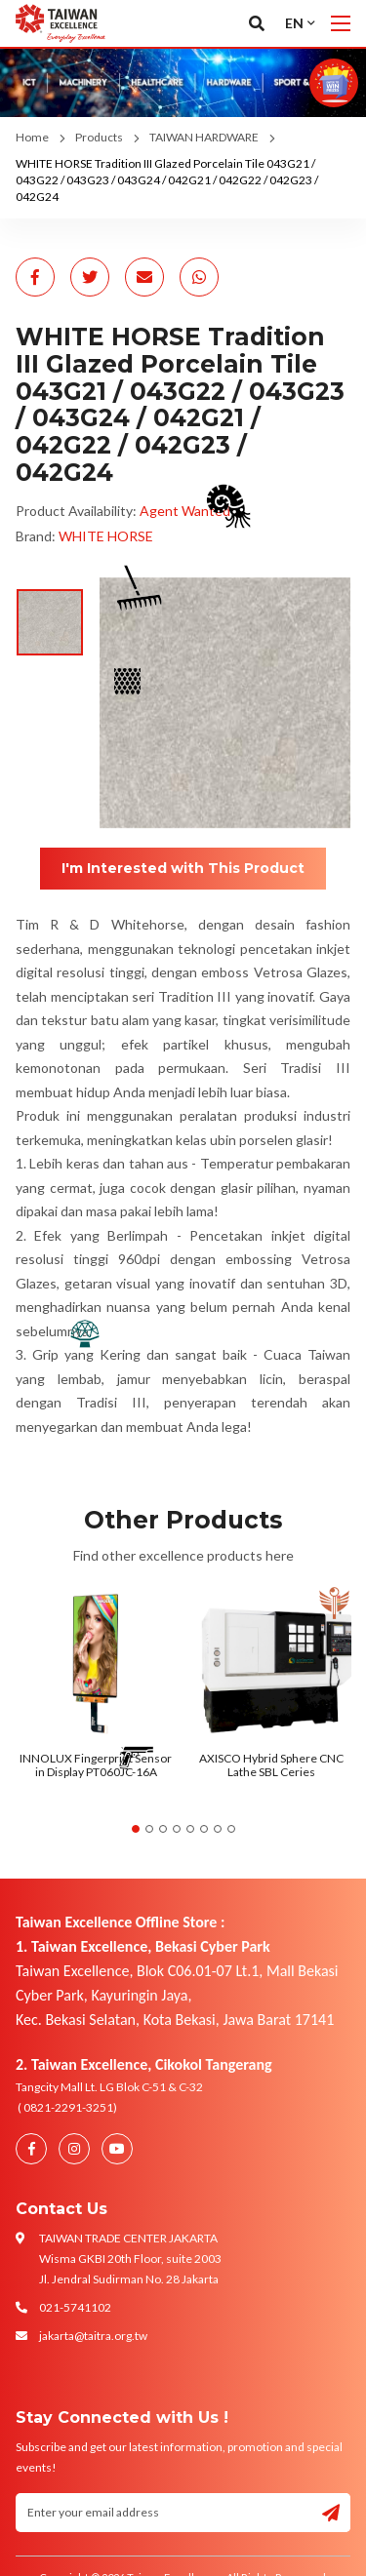  Describe the element at coordinates (136, 1758) in the screenshot. I see `select handgun weapon in game inventory` at that location.